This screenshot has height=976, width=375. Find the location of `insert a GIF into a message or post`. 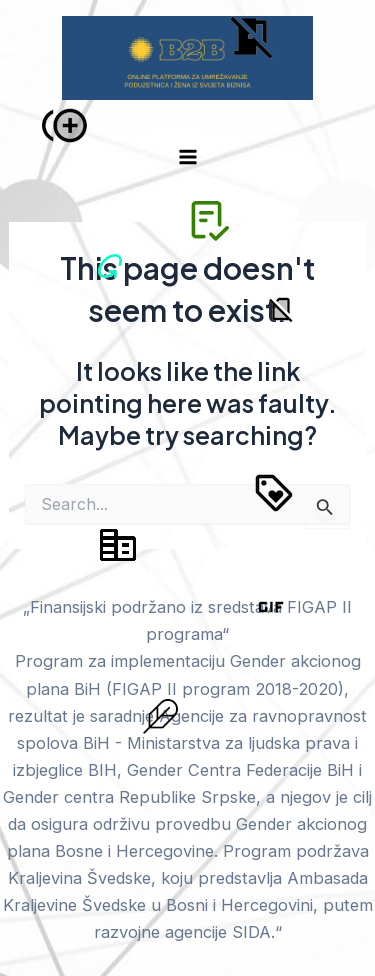

insert a GIF into a message or post is located at coordinates (271, 607).